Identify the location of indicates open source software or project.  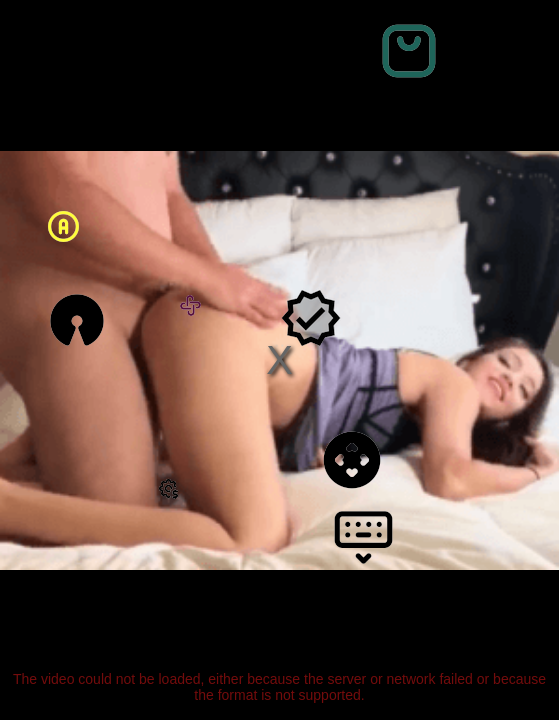
(77, 321).